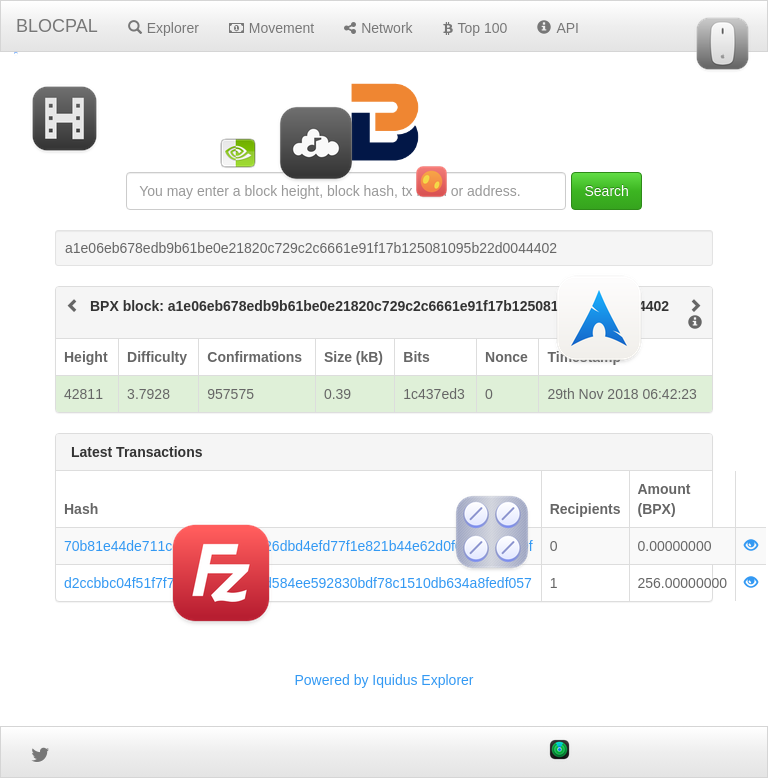 The width and height of the screenshot is (768, 778). Describe the element at coordinates (559, 749) in the screenshot. I see `open find my app to locate devices` at that location.